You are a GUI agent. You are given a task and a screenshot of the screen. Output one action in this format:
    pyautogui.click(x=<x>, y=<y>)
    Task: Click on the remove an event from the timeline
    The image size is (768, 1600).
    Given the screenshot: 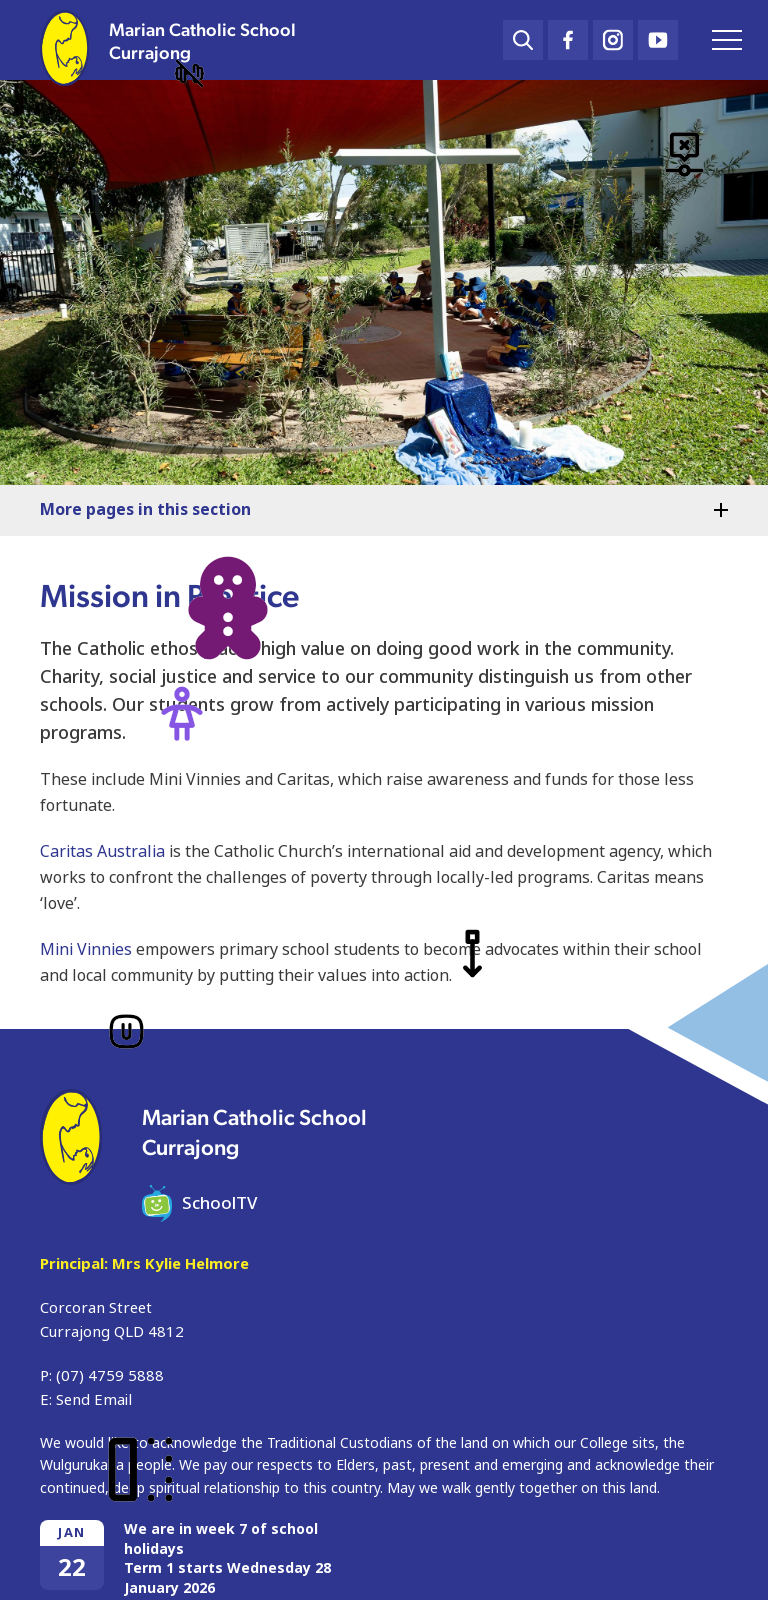 What is the action you would take?
    pyautogui.click(x=684, y=153)
    